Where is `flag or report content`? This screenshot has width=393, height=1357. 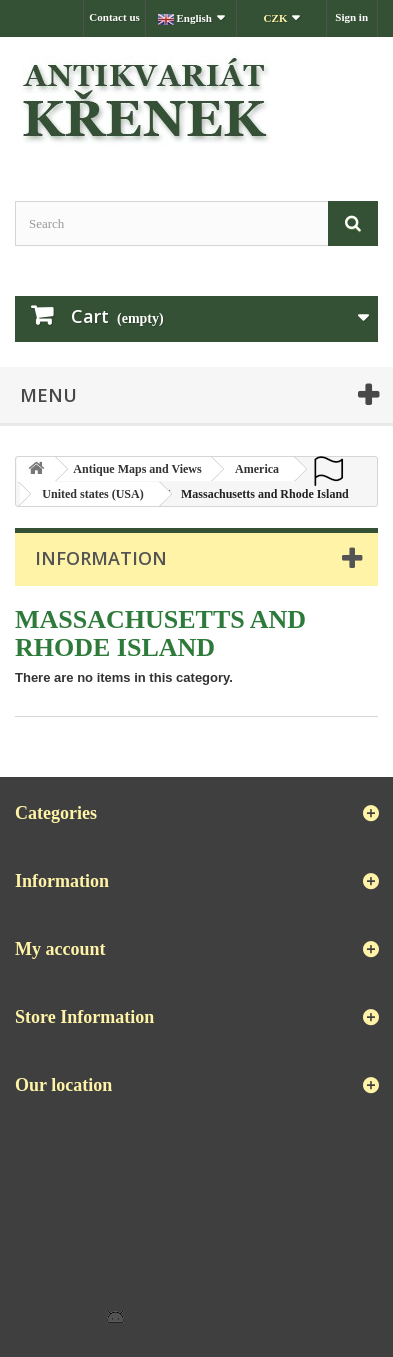
flag or report content is located at coordinates (327, 470).